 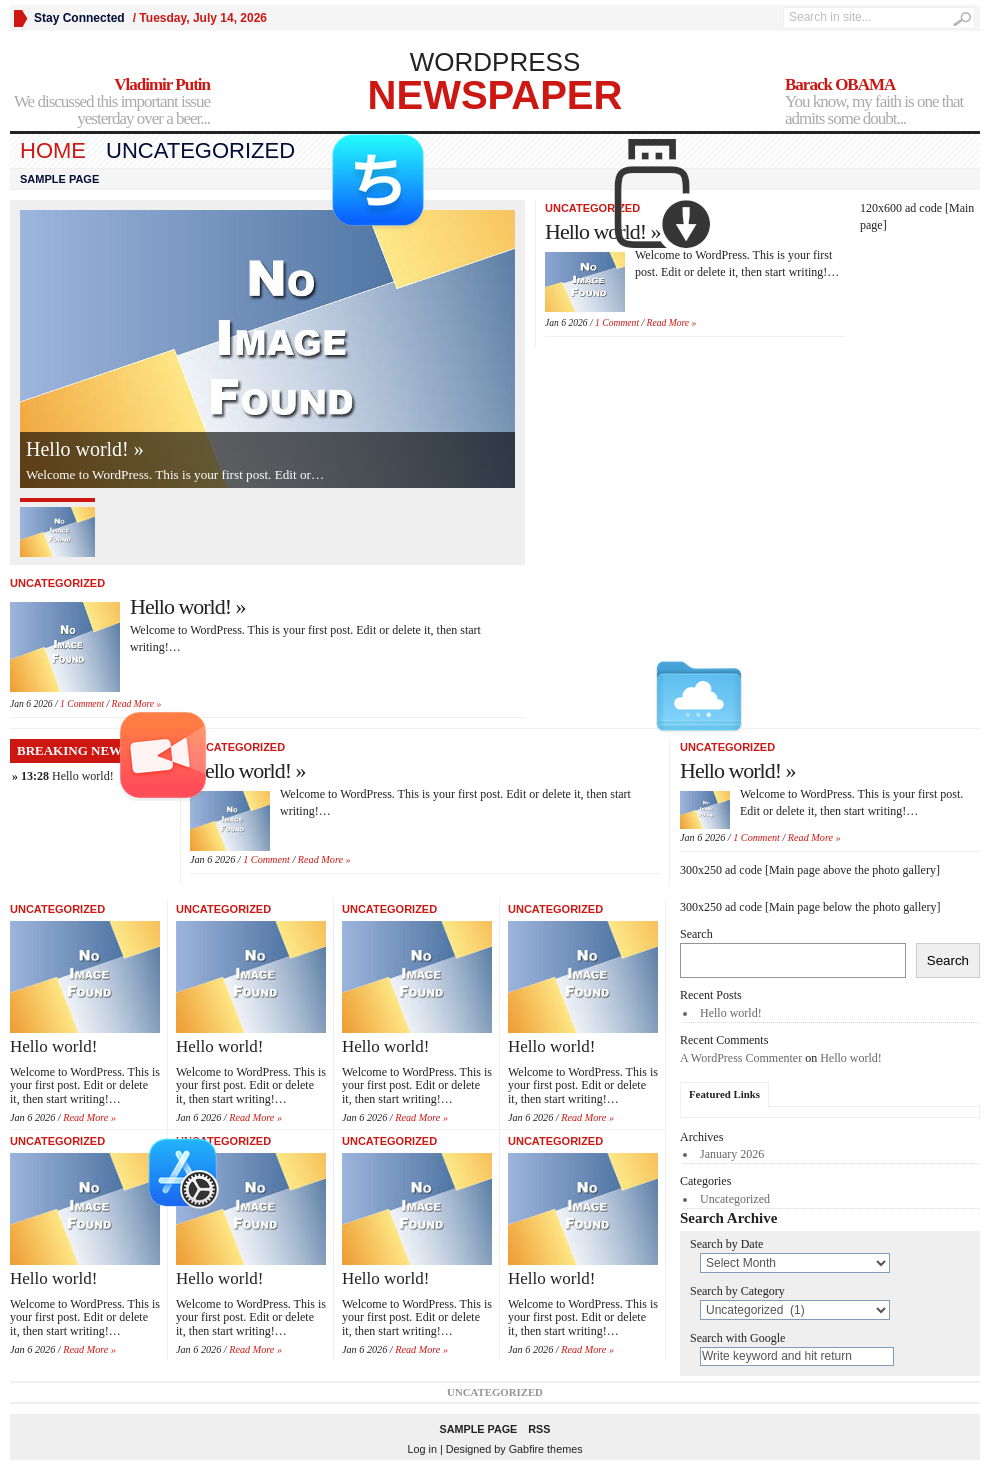 What do you see at coordinates (699, 696) in the screenshot?
I see `access cloud storage or remote file connections` at bounding box center [699, 696].